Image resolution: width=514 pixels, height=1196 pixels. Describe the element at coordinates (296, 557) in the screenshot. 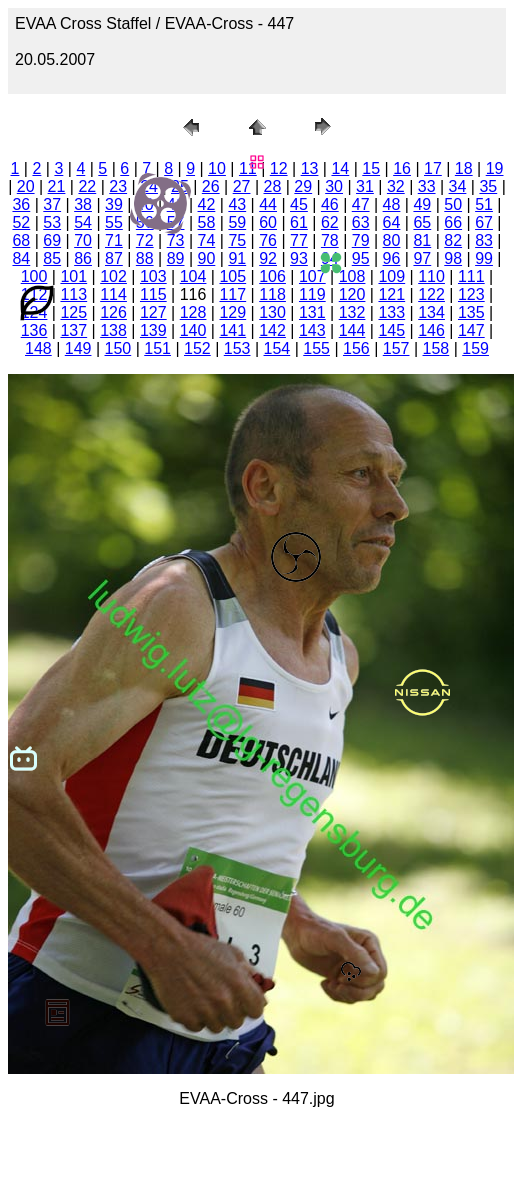

I see `open OBS Studio for streaming or recording` at that location.